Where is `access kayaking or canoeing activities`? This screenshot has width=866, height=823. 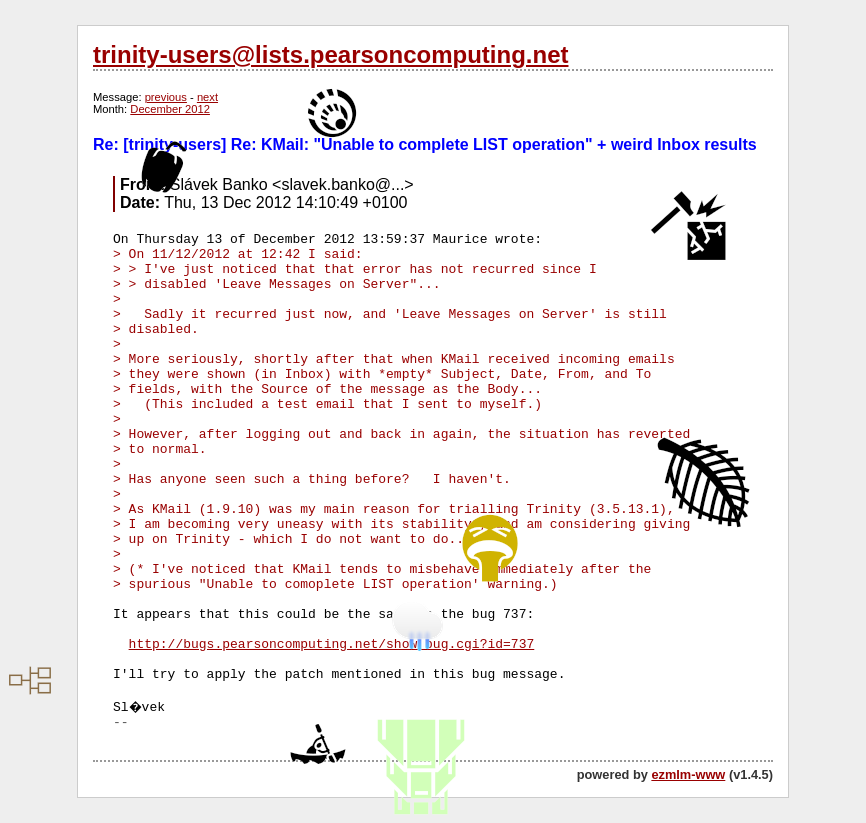
access kayaking or canoeing activities is located at coordinates (318, 746).